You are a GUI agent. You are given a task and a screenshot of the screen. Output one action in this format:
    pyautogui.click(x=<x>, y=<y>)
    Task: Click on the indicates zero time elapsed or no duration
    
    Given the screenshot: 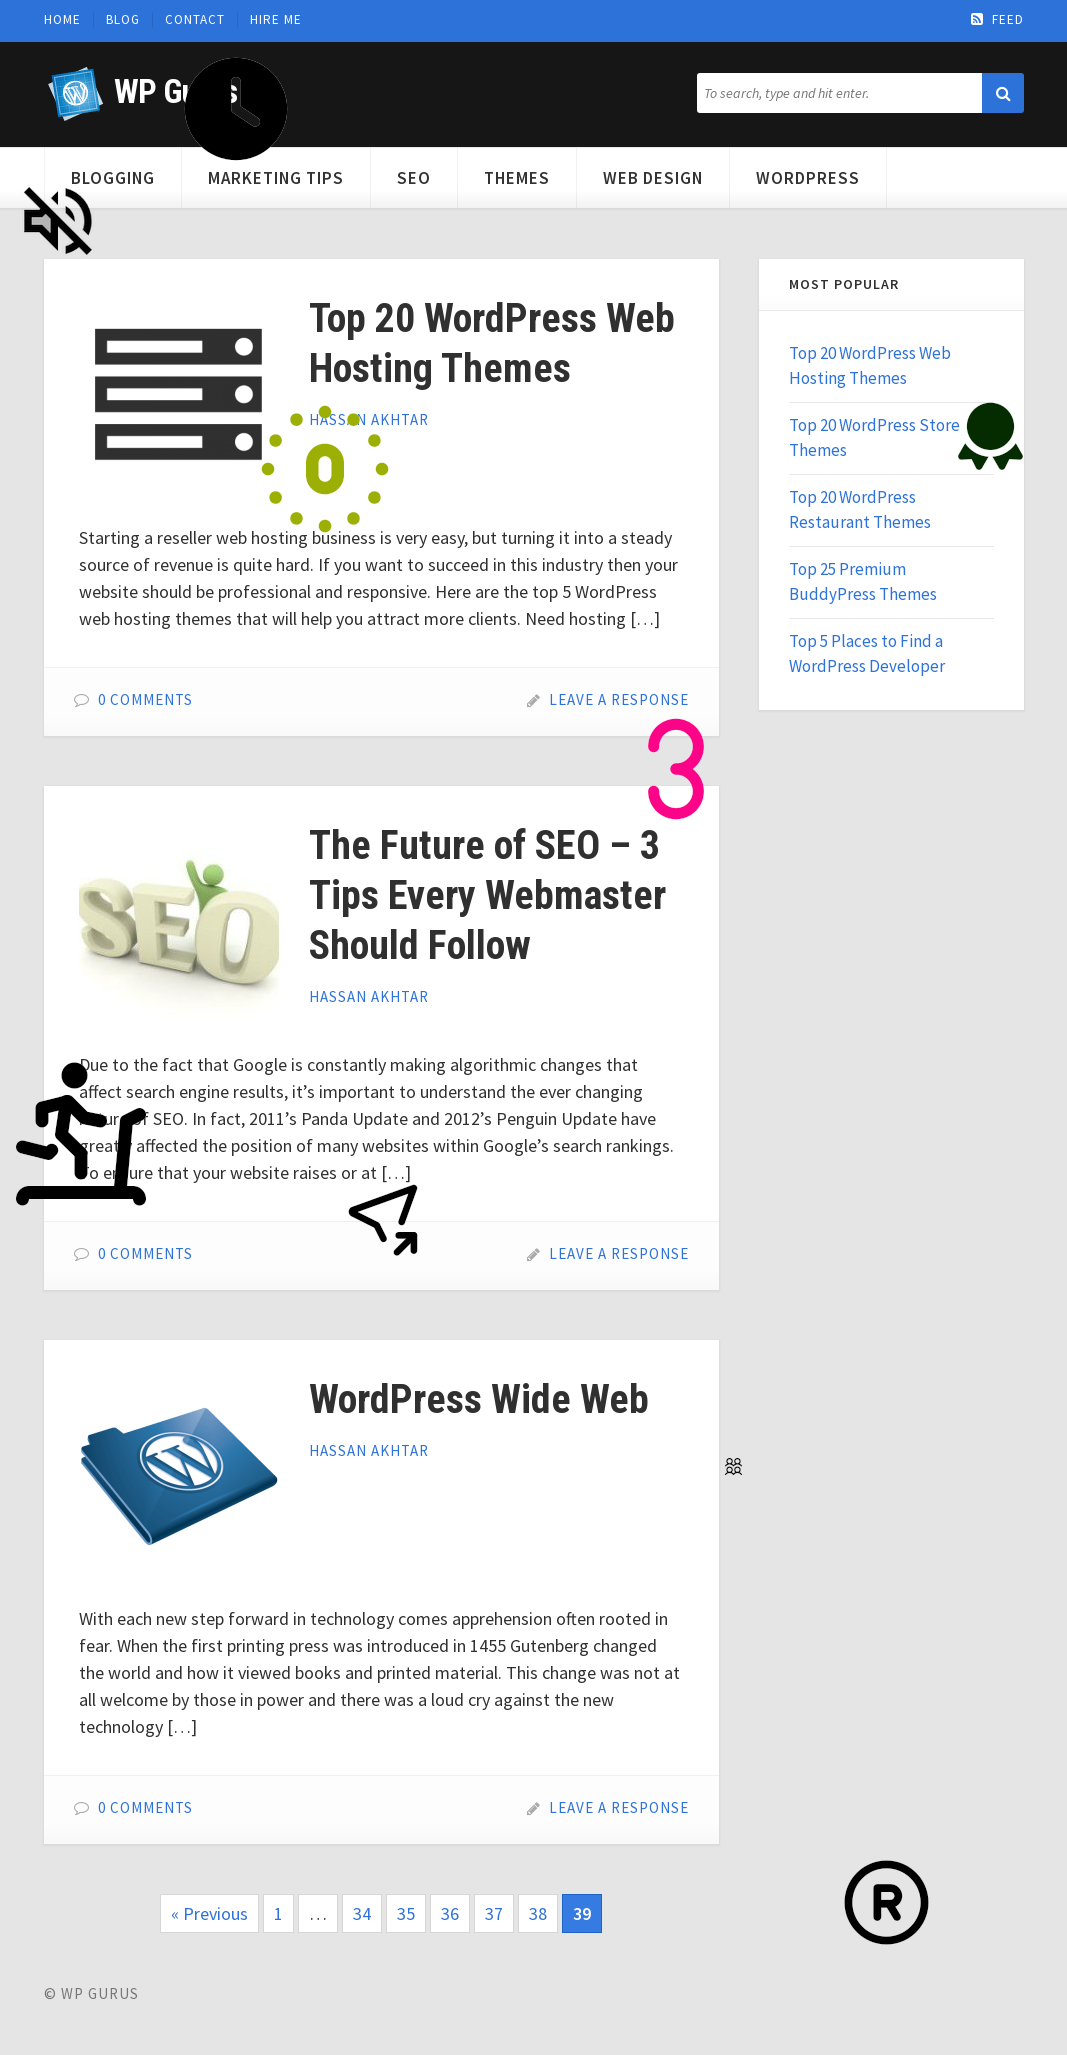 What is the action you would take?
    pyautogui.click(x=325, y=469)
    